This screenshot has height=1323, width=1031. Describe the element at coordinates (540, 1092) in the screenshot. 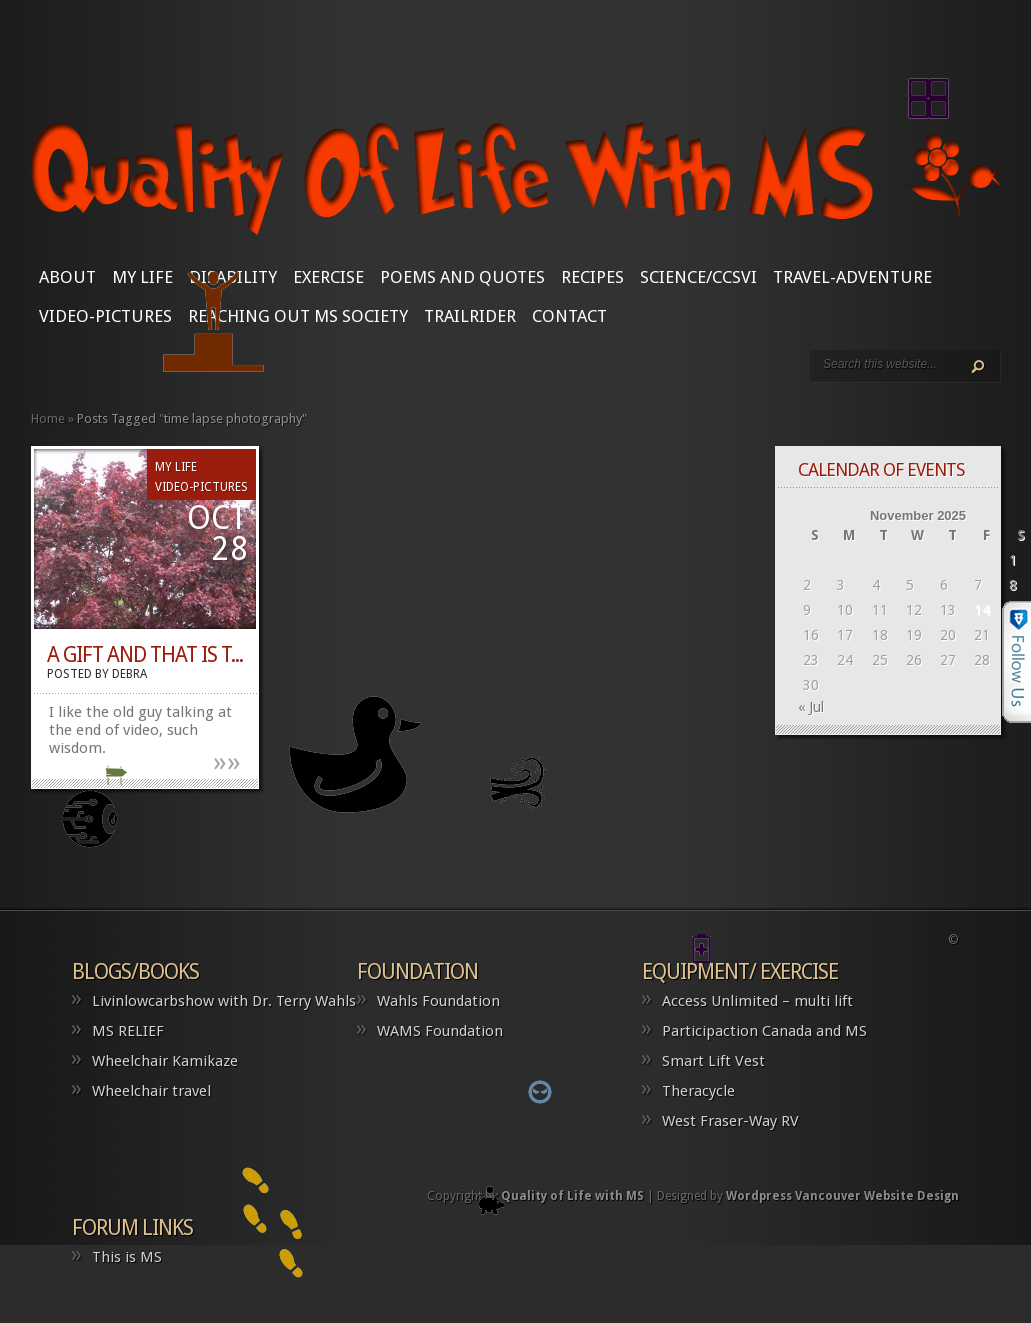

I see `indicates overkill or excessive damage in gameplay` at that location.